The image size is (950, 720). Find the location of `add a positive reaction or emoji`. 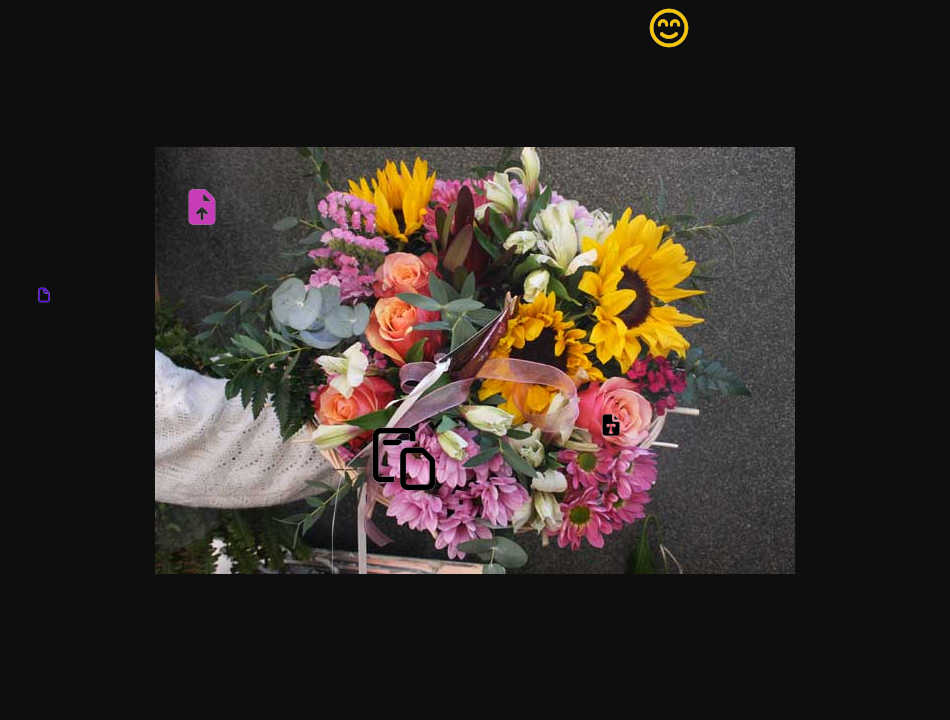

add a positive reaction or emoji is located at coordinates (669, 28).